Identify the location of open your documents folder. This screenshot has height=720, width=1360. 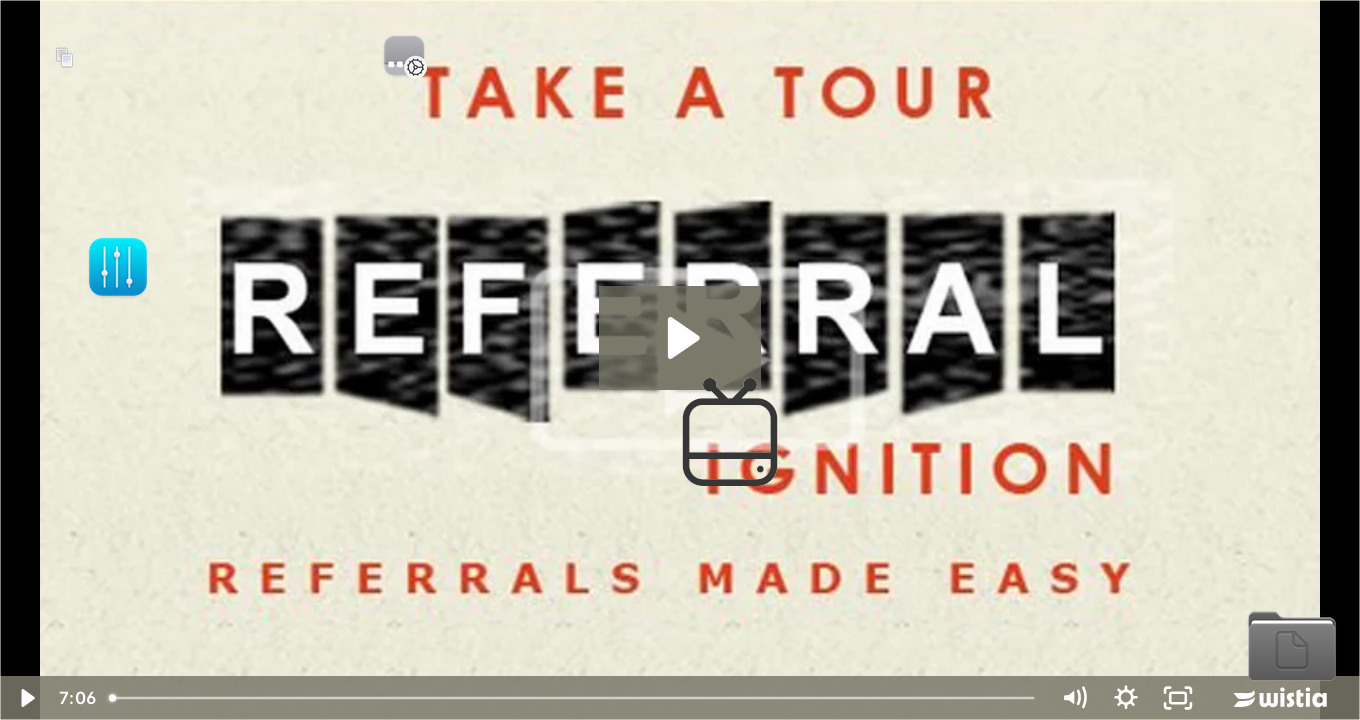
(1292, 646).